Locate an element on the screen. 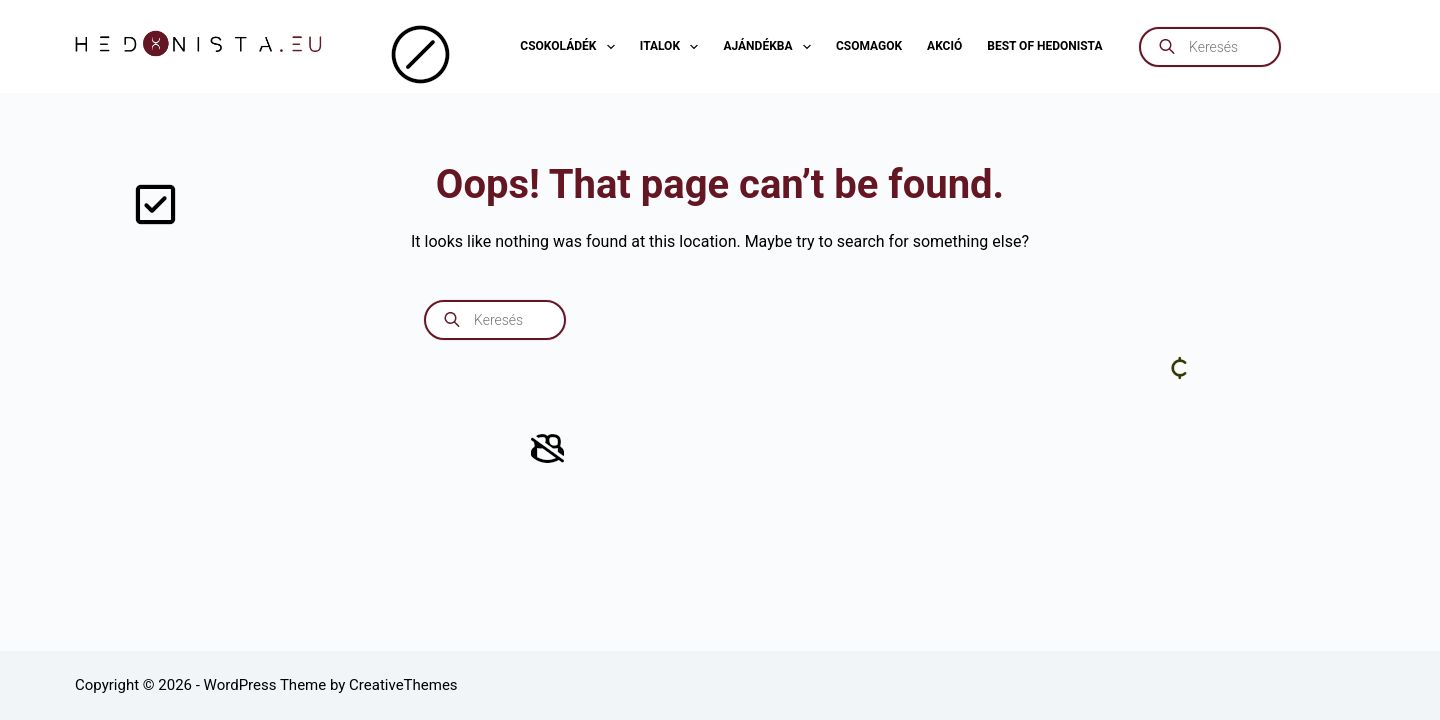 The image size is (1440, 720). indicates a price or cost in cents is located at coordinates (1179, 368).